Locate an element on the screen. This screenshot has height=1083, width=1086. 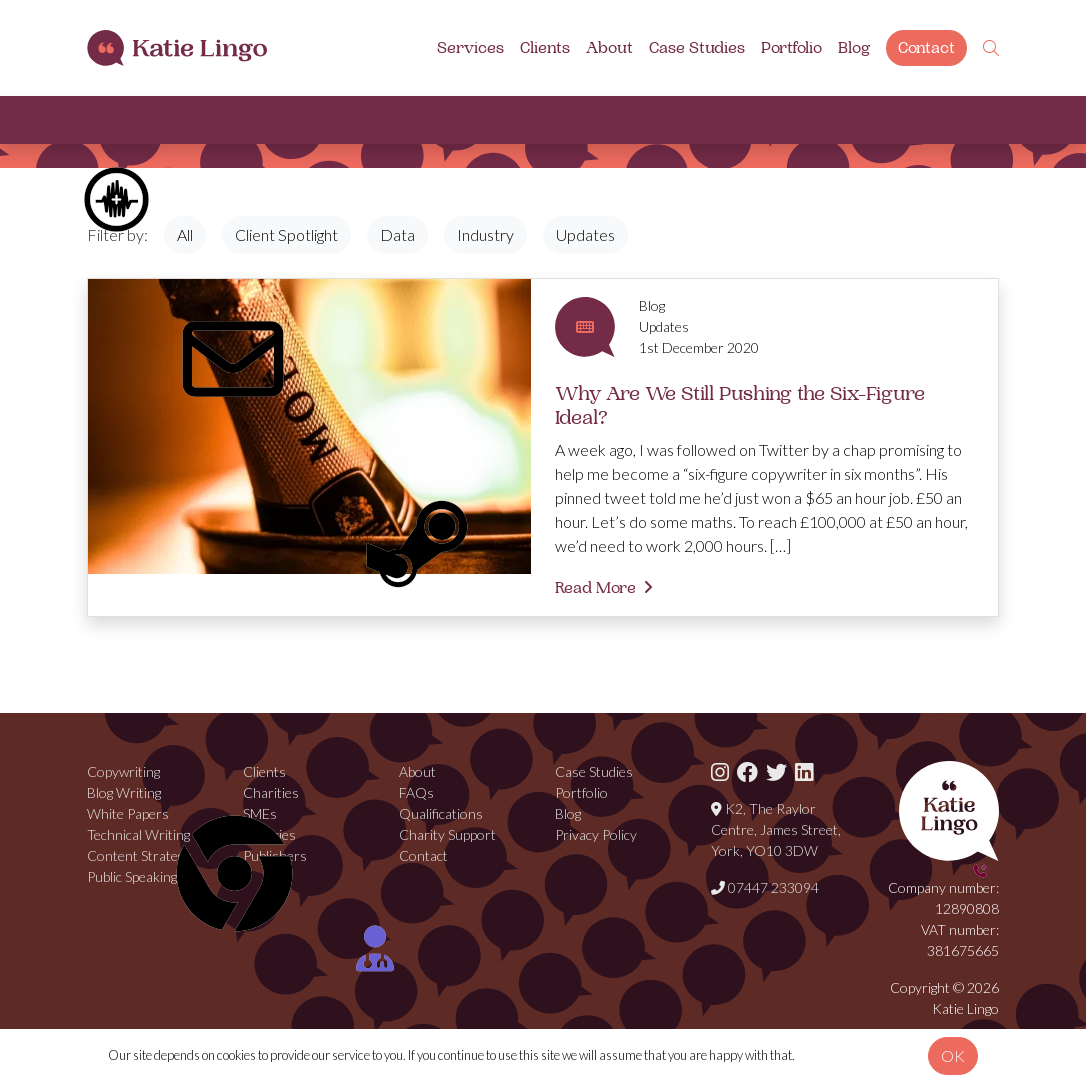
open Google Chrome browser is located at coordinates (234, 873).